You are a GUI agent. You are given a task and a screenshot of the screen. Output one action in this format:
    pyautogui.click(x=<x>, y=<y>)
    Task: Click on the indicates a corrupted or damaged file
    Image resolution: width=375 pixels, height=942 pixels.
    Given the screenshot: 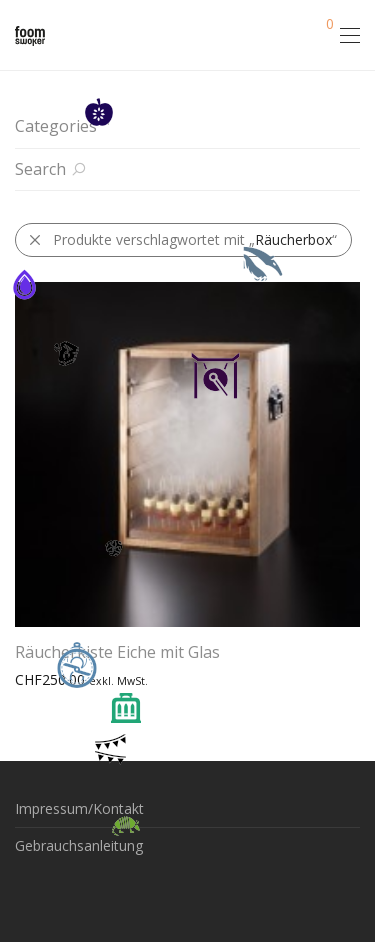 What is the action you would take?
    pyautogui.click(x=66, y=353)
    